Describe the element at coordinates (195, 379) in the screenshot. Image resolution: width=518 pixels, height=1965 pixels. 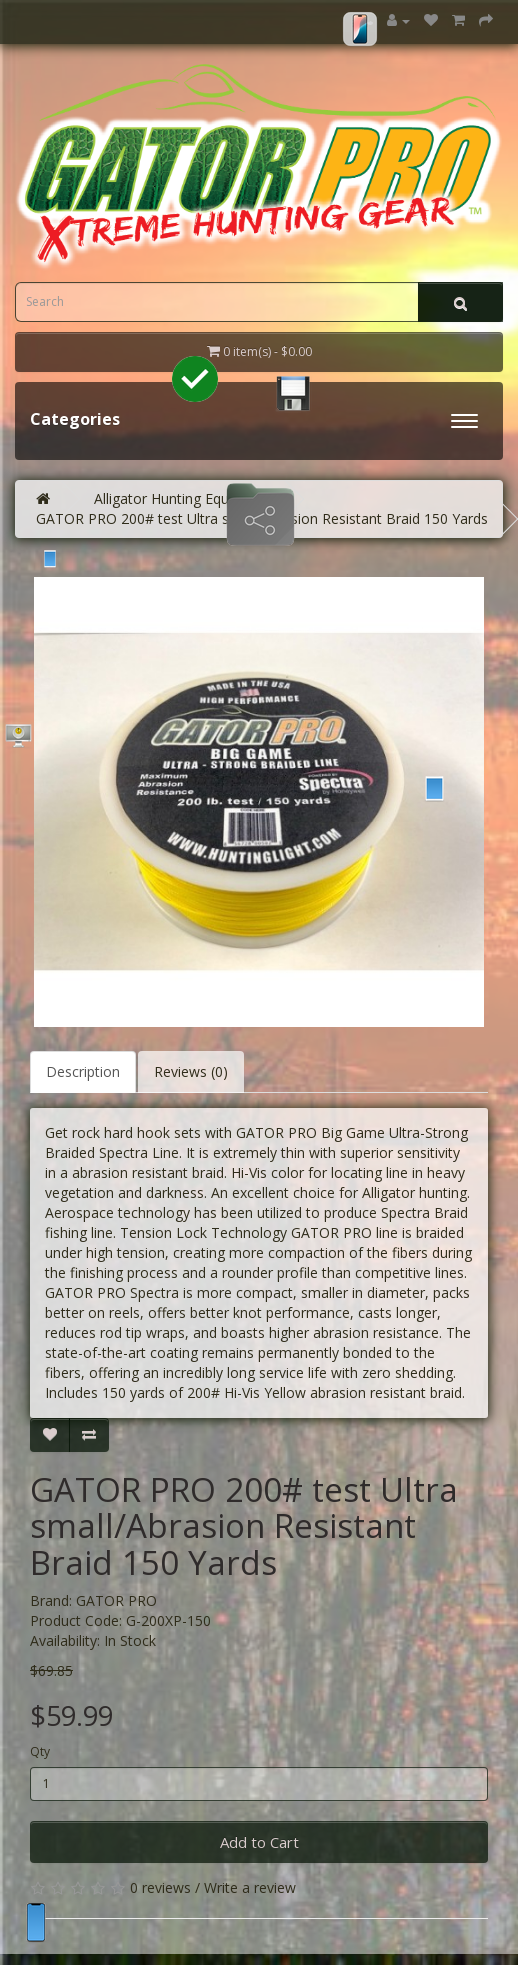
I see `confirm or approve an action` at that location.